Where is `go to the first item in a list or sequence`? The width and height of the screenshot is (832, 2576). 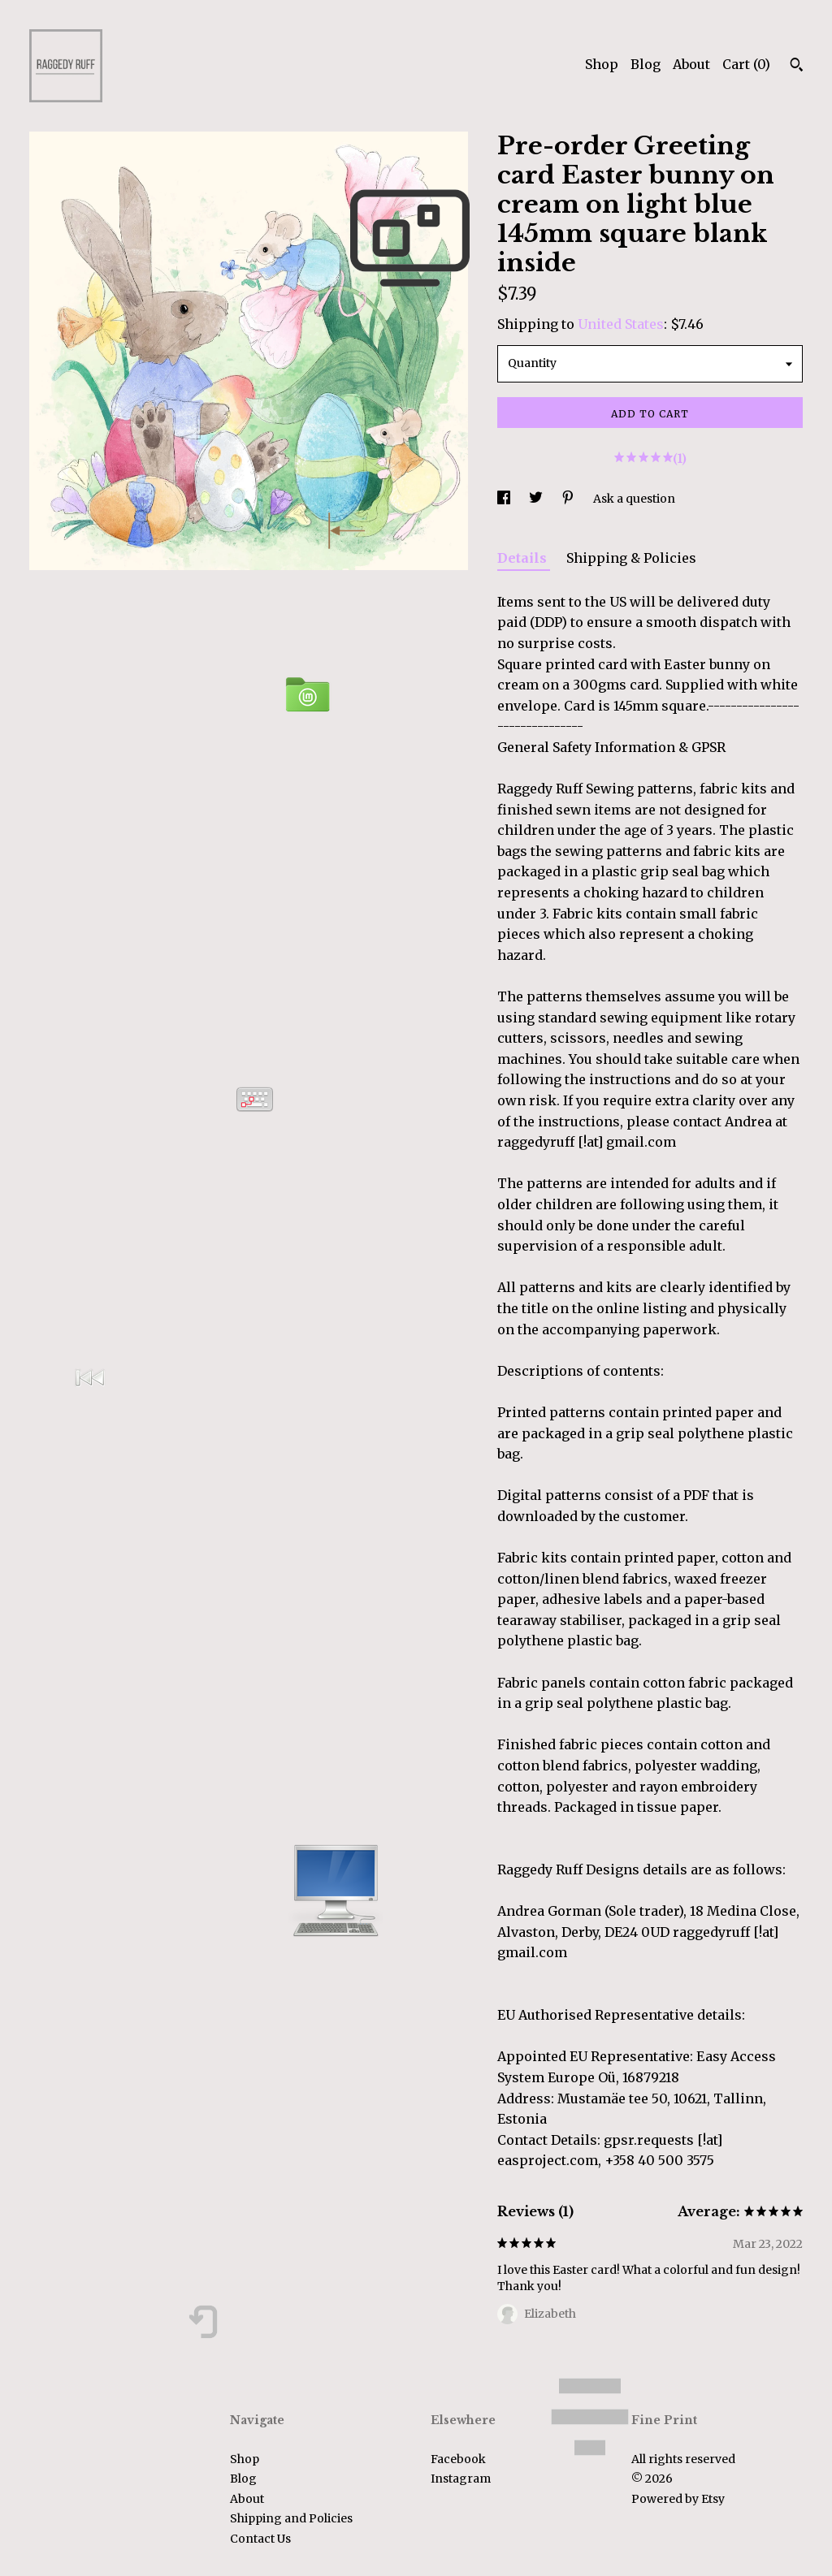
go to the first item in a list or sequence is located at coordinates (346, 530).